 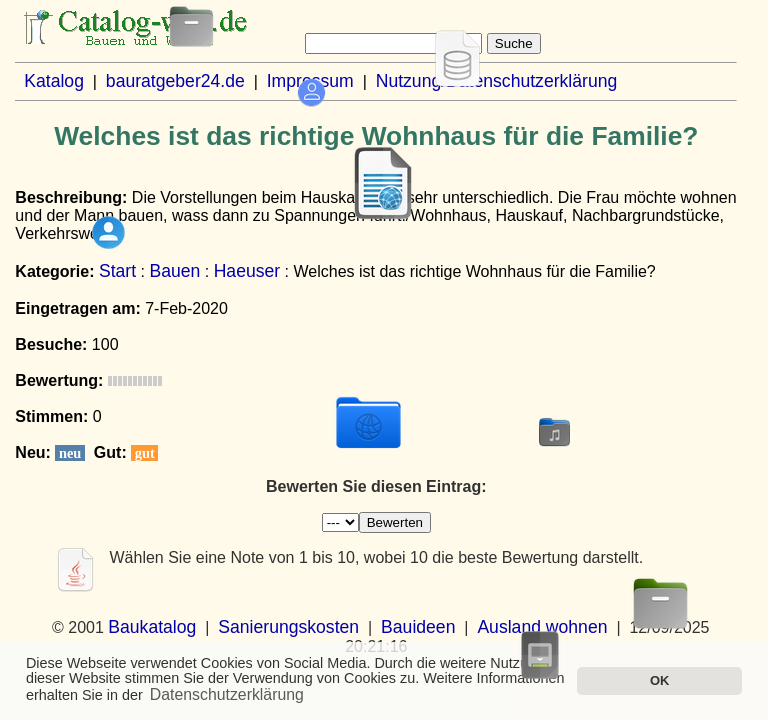 What do you see at coordinates (457, 58) in the screenshot?
I see `sqlite3 database file` at bounding box center [457, 58].